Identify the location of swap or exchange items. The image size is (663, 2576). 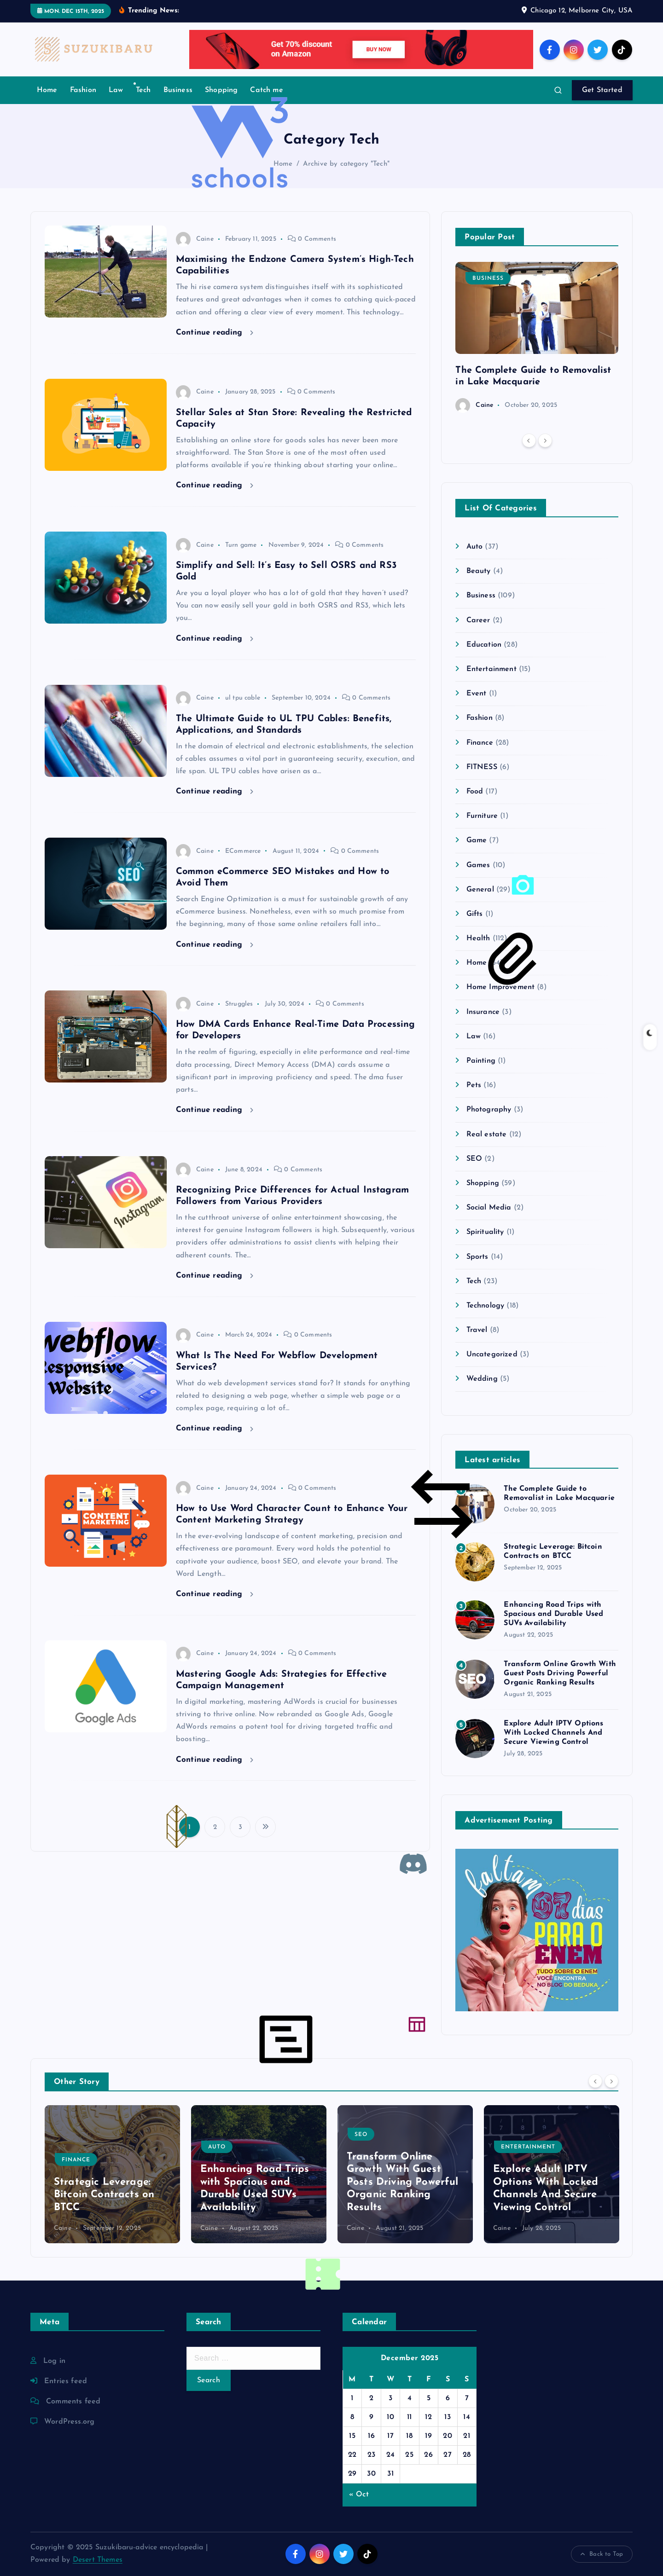
(442, 1504).